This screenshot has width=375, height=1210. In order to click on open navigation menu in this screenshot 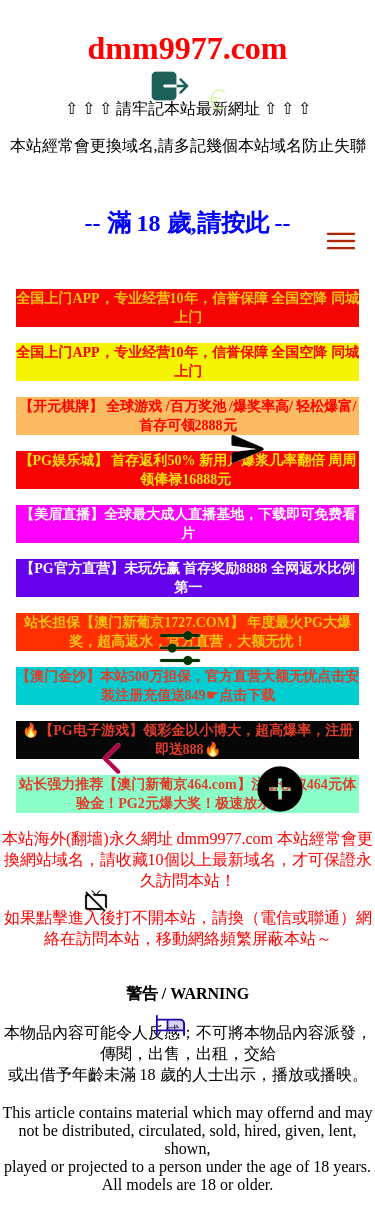, I will do `click(341, 241)`.